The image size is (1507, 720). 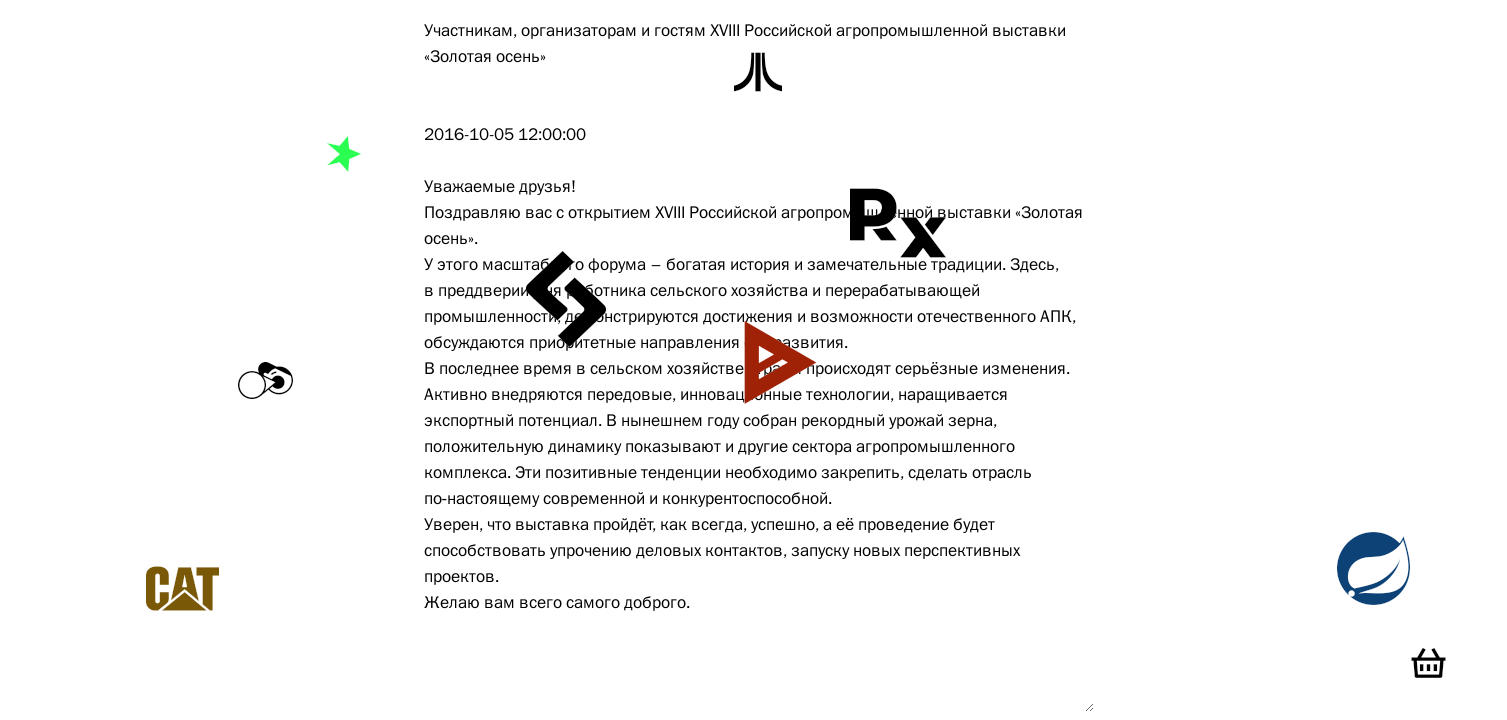 I want to click on open the Spreaker podcast platform, so click(x=344, y=154).